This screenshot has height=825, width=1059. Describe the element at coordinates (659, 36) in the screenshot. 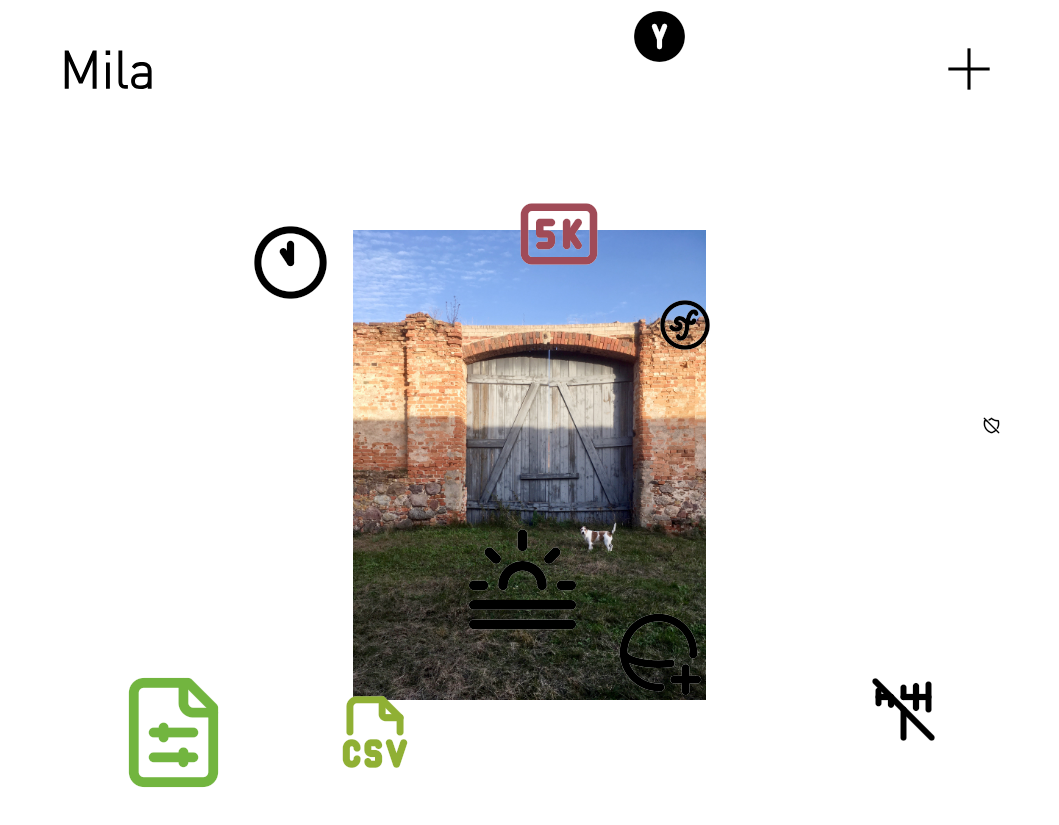

I see `indicates items or options starting with the letter Y` at that location.